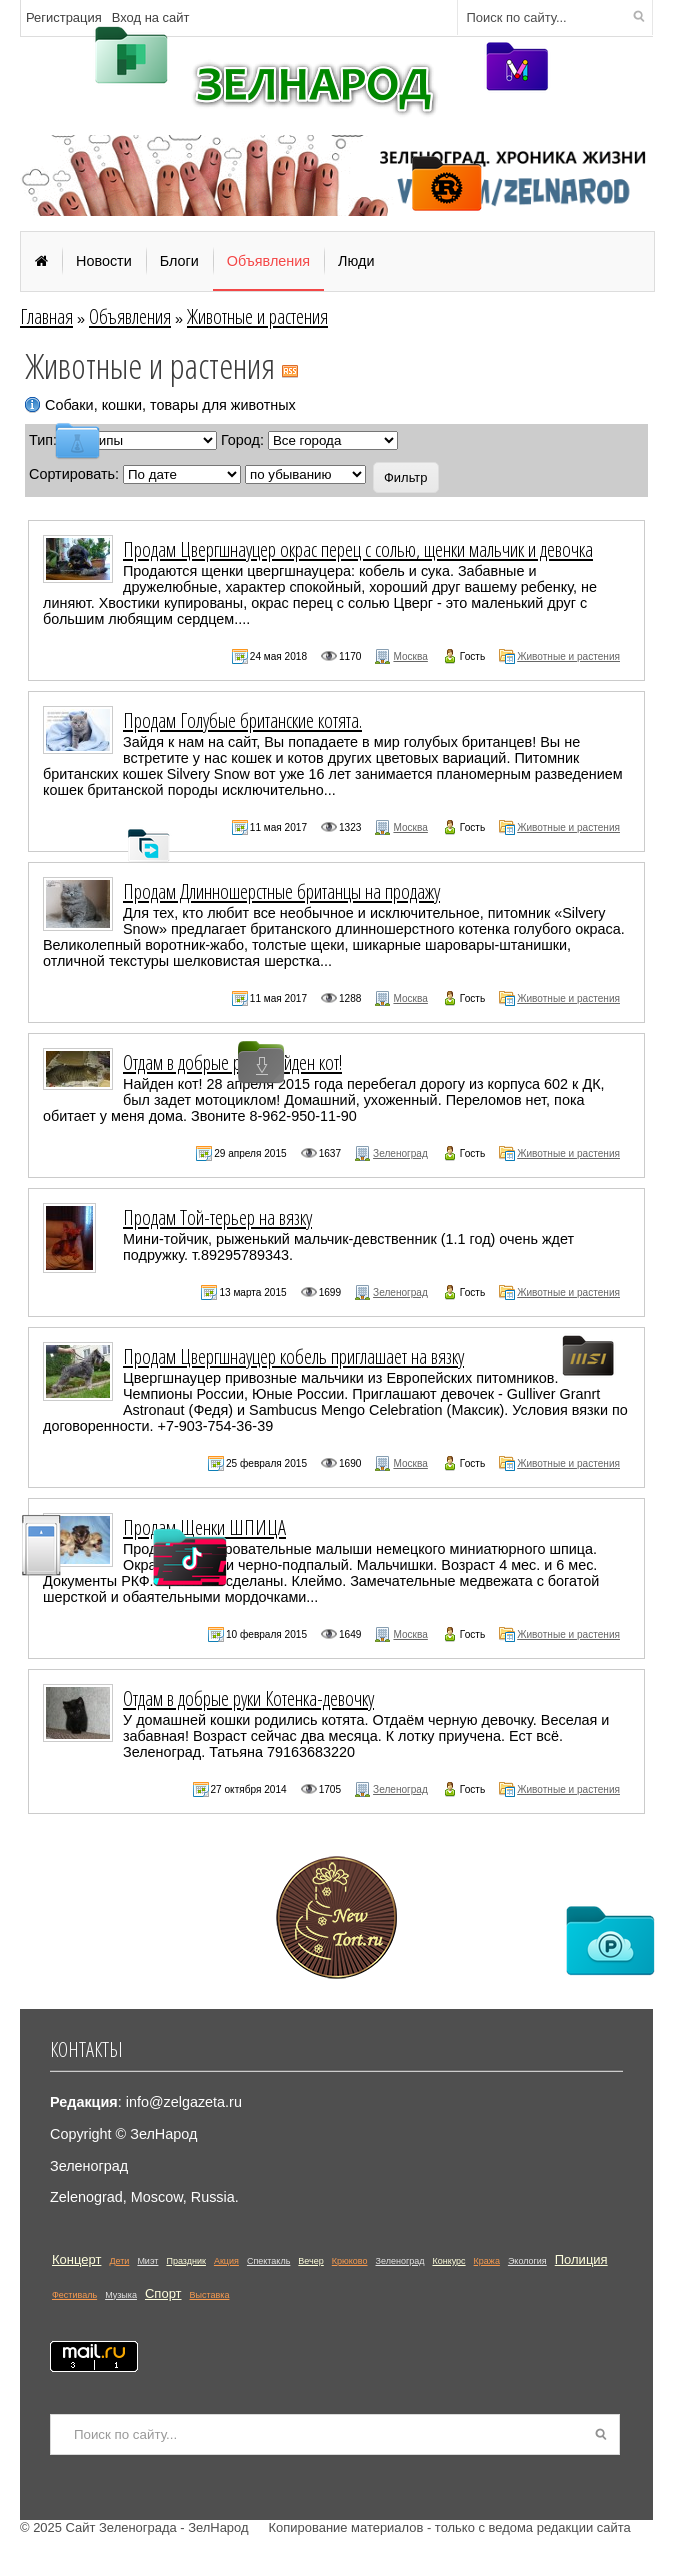 Image resolution: width=673 pixels, height=2570 pixels. Describe the element at coordinates (517, 68) in the screenshot. I see `open wondershare mockitt project files` at that location.